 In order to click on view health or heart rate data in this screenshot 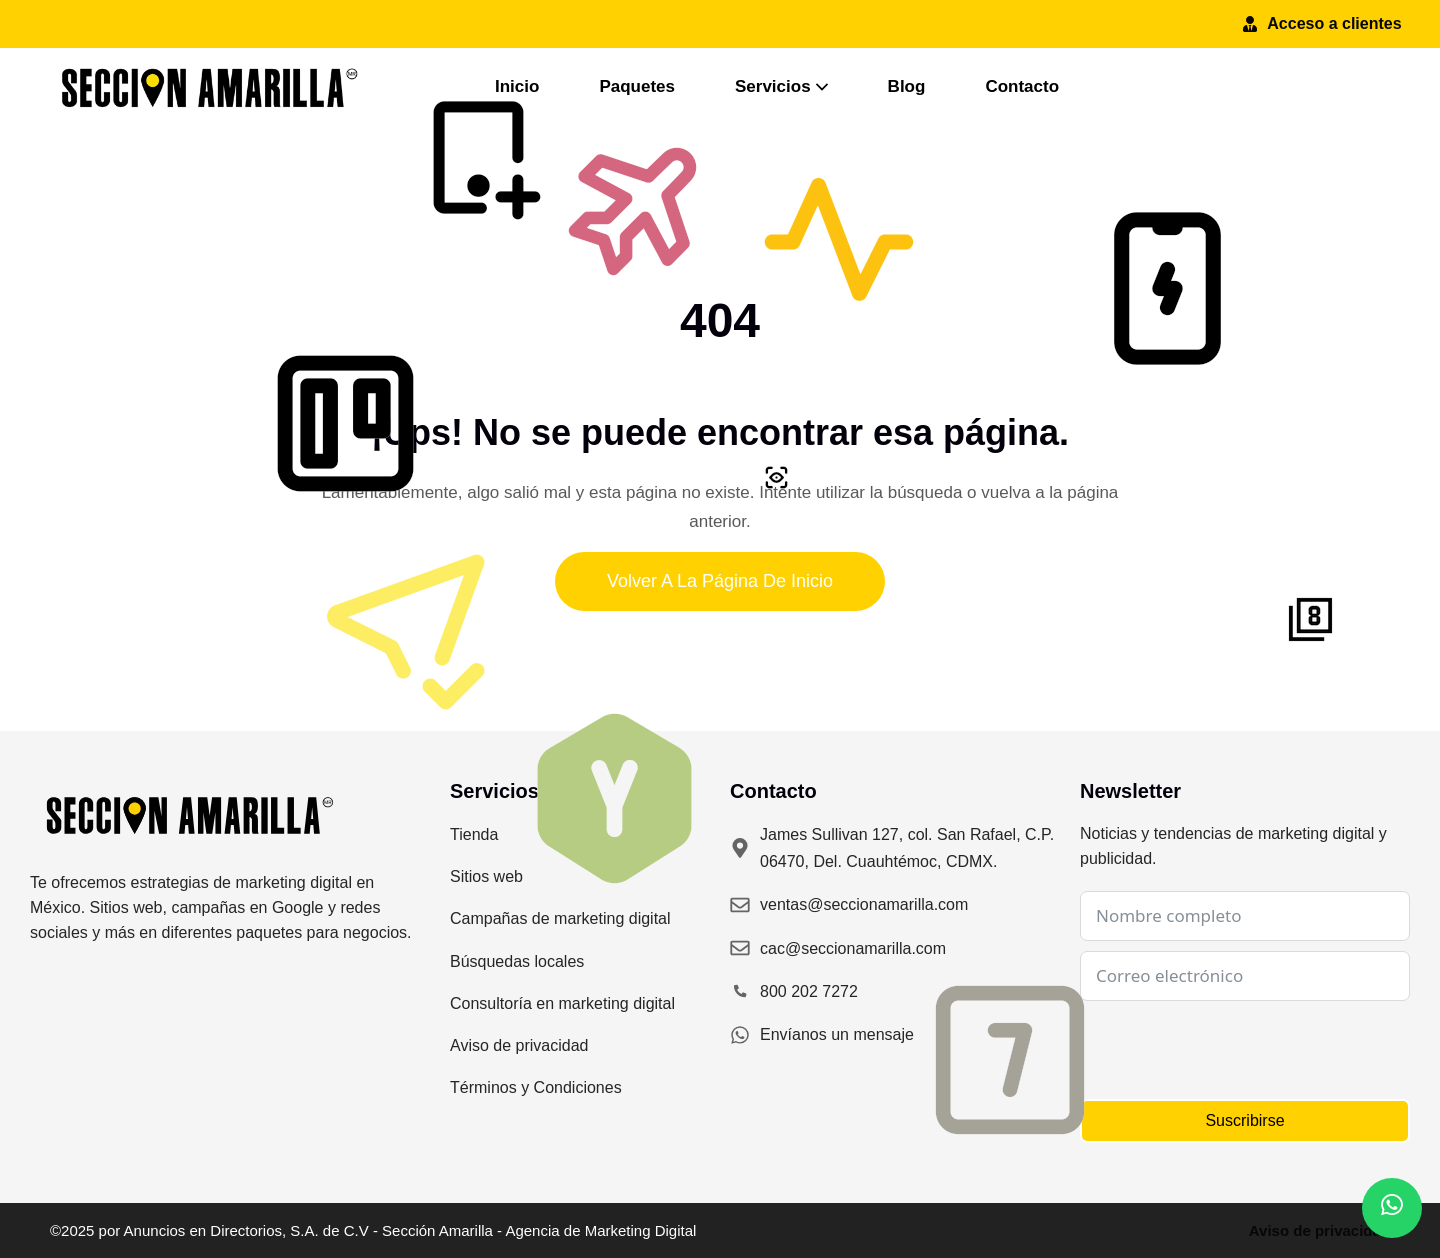, I will do `click(839, 242)`.